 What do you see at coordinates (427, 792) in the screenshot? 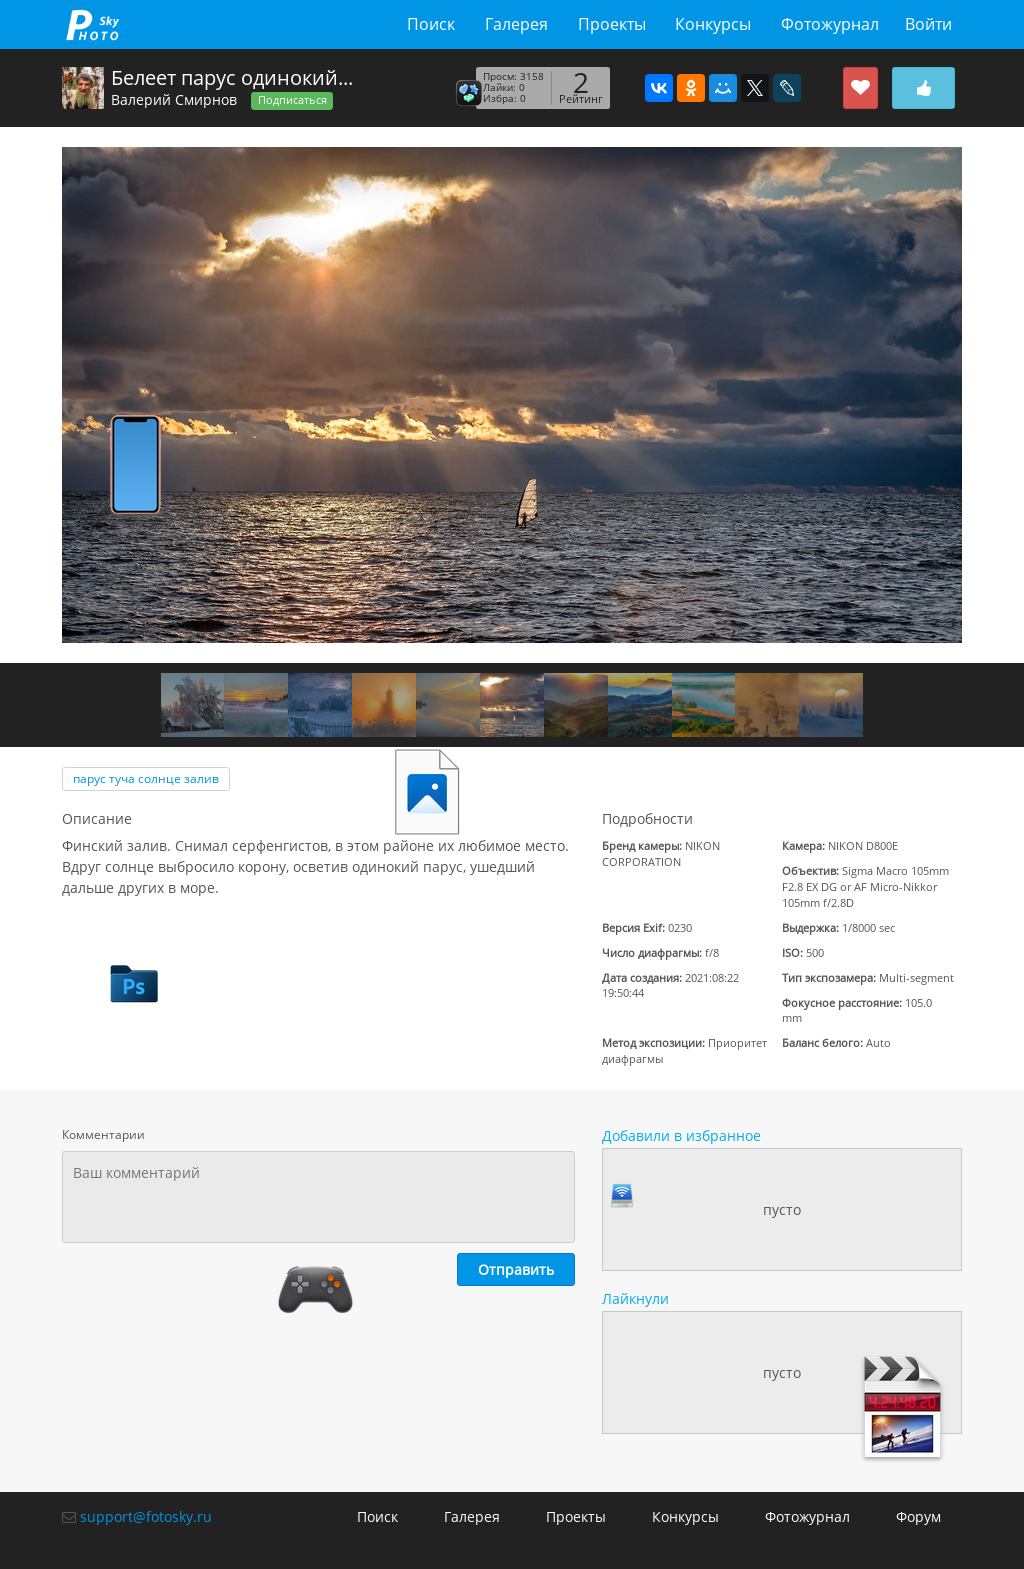
I see `open an image file` at bounding box center [427, 792].